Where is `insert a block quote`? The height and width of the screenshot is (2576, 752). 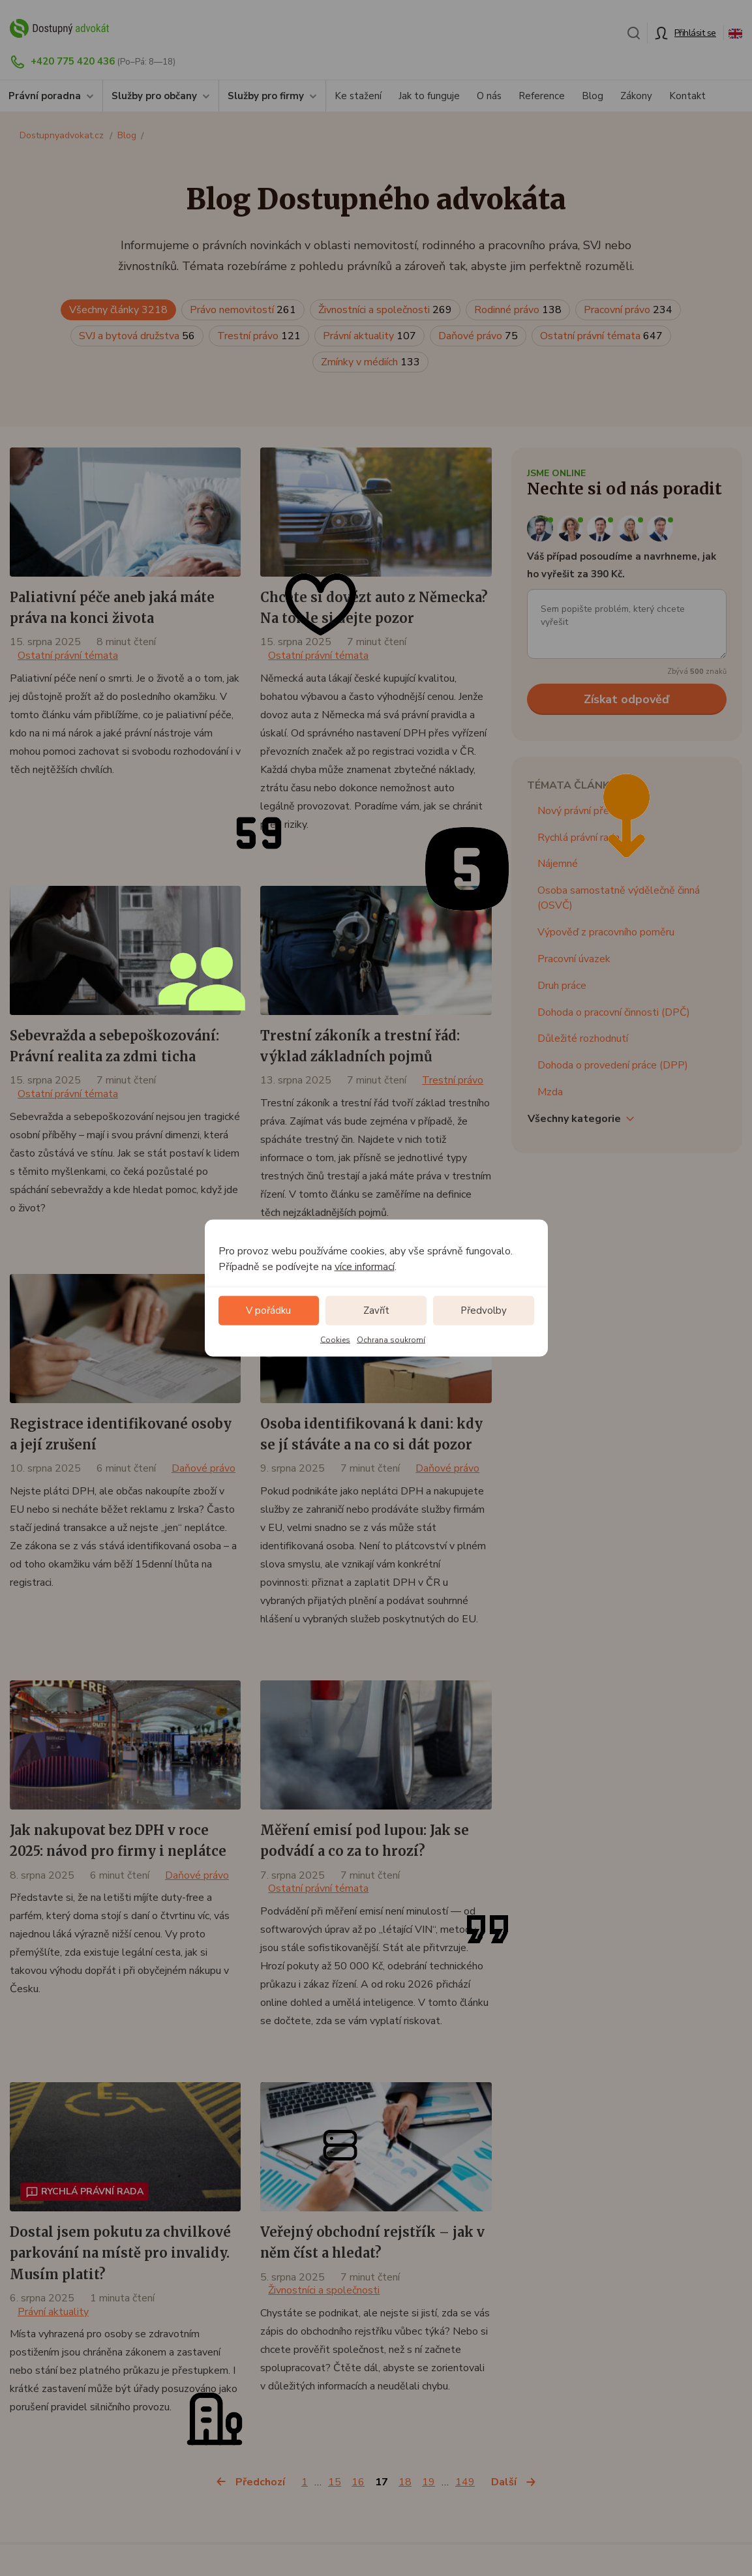
insert a block quote is located at coordinates (487, 1929).